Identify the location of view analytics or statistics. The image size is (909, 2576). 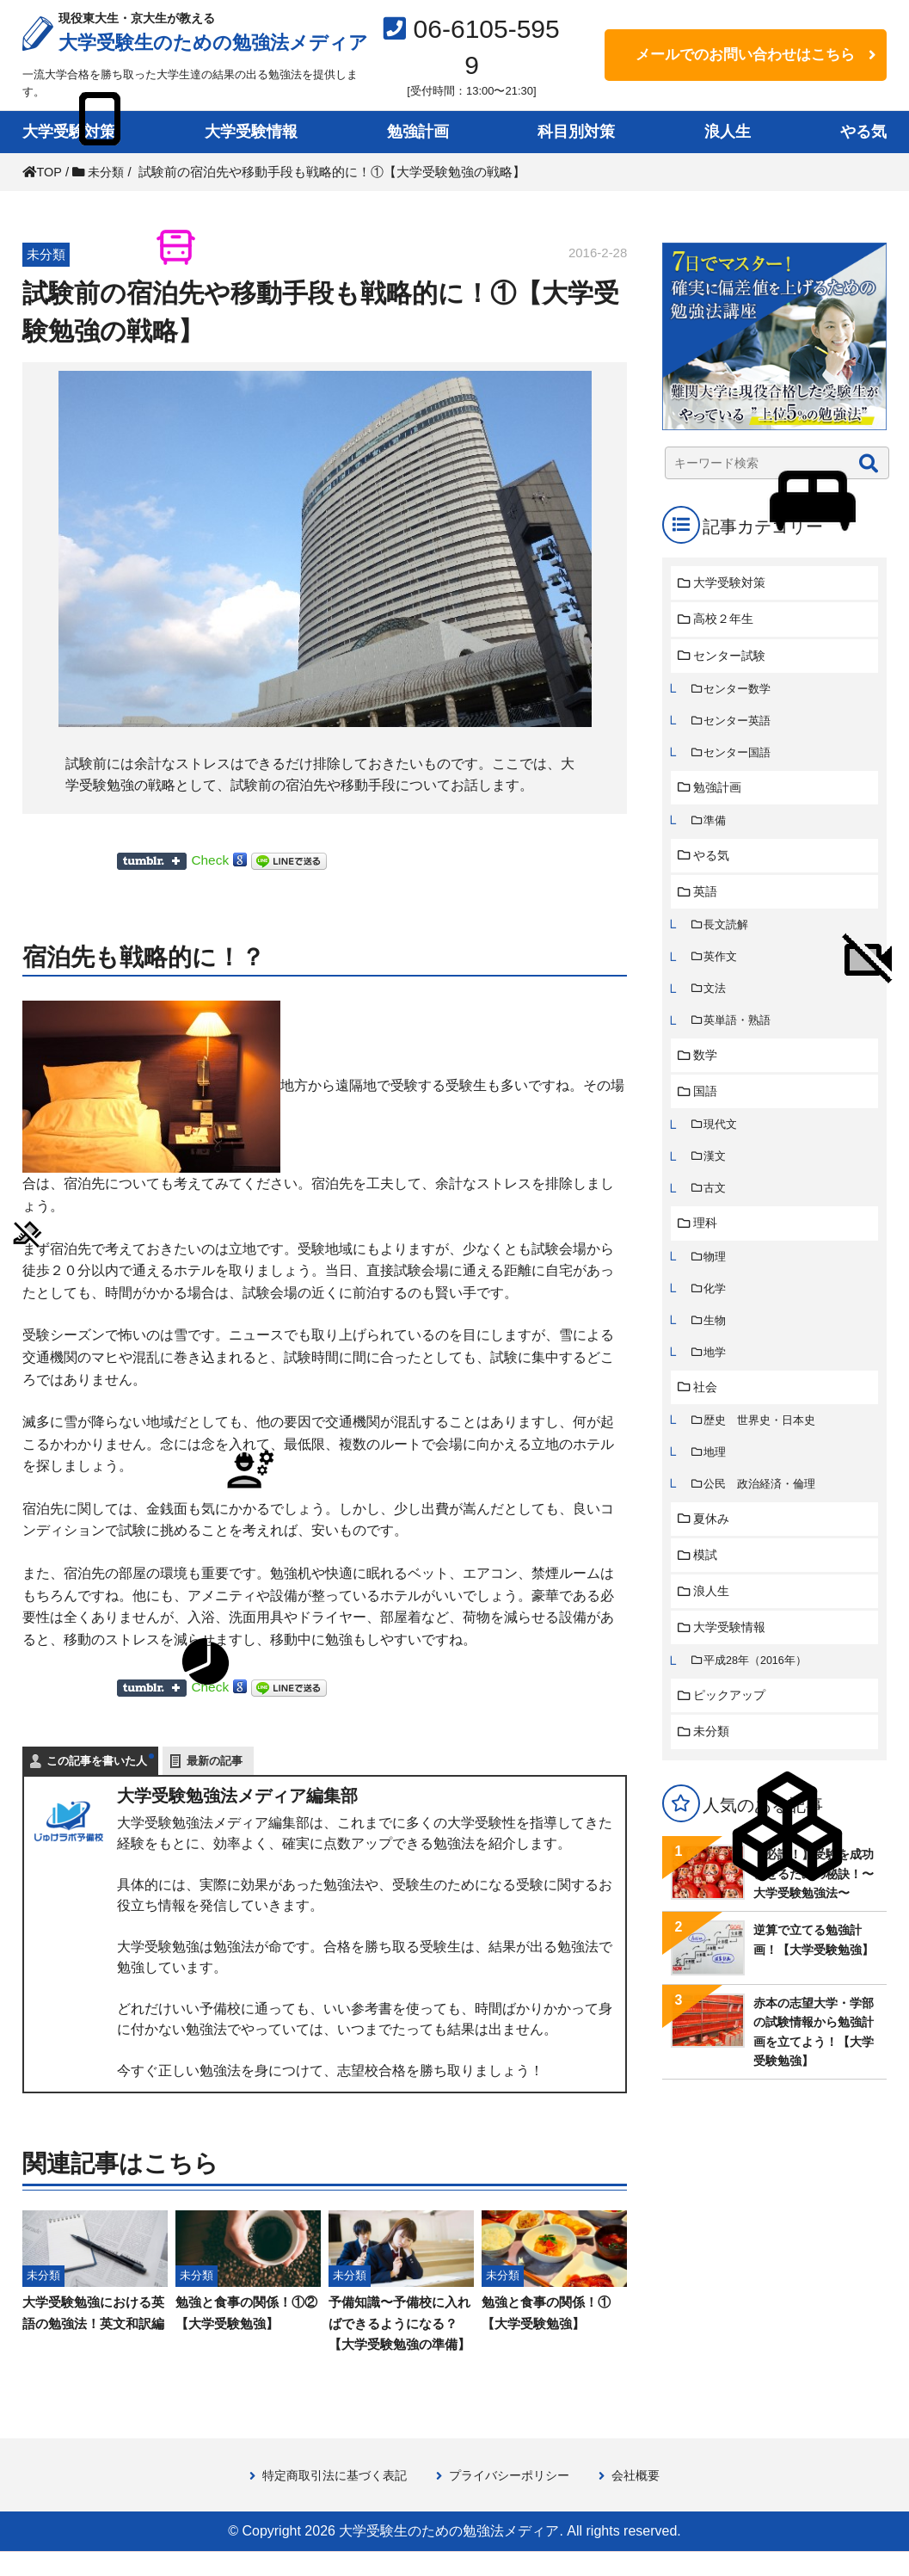
(206, 1661).